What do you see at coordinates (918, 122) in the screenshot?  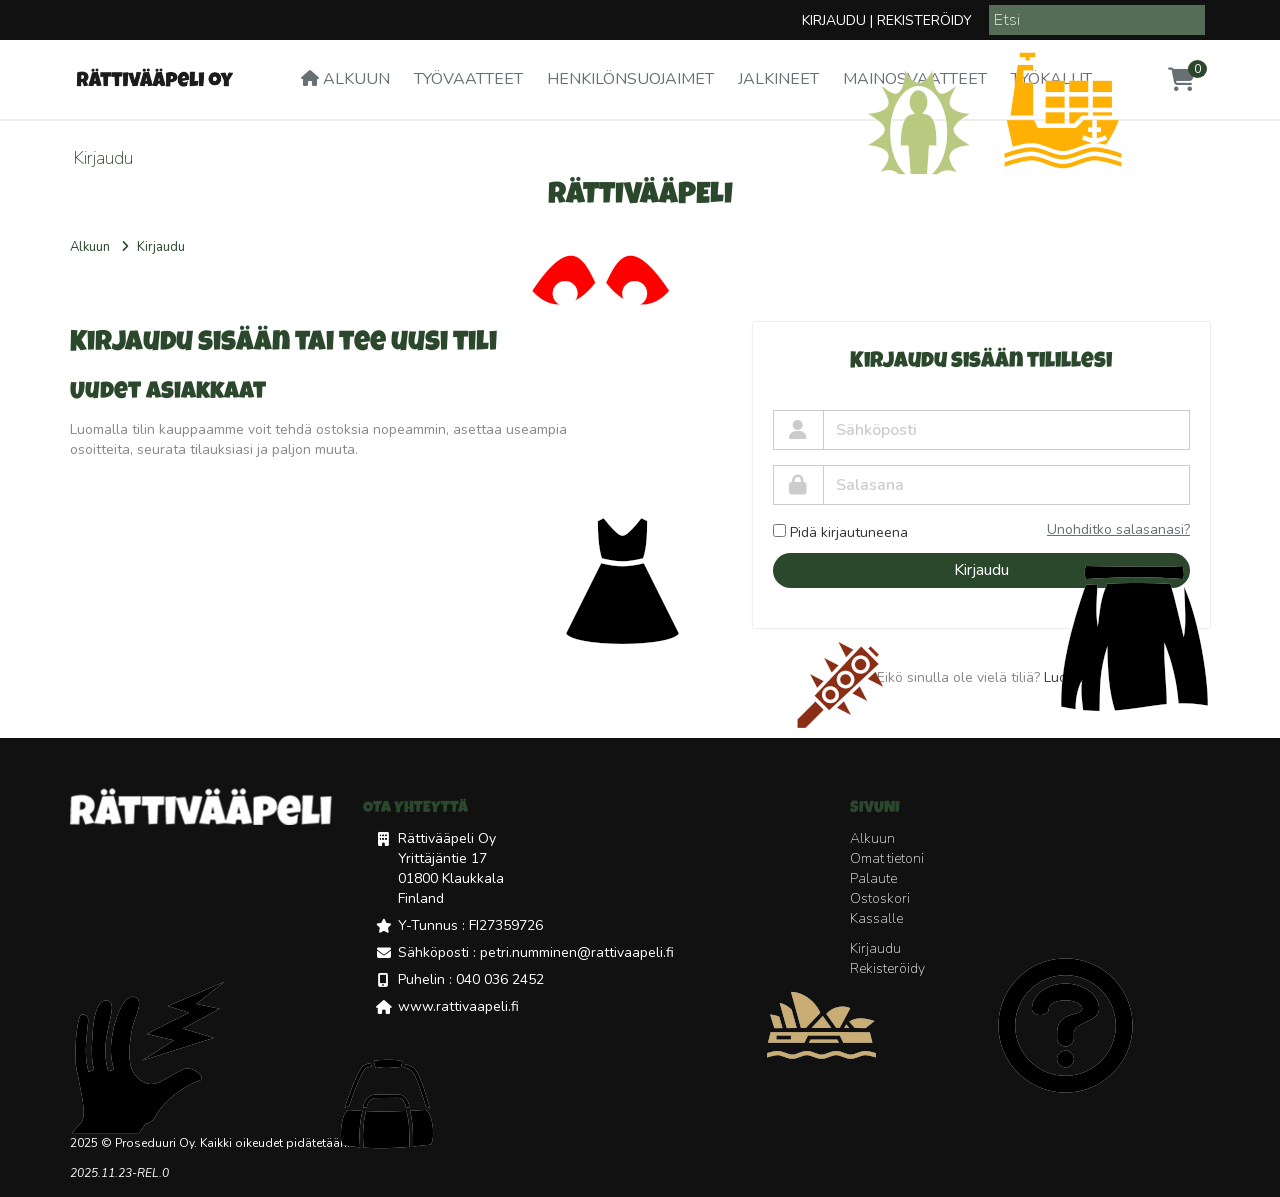 I see `activate aura or special ability` at bounding box center [918, 122].